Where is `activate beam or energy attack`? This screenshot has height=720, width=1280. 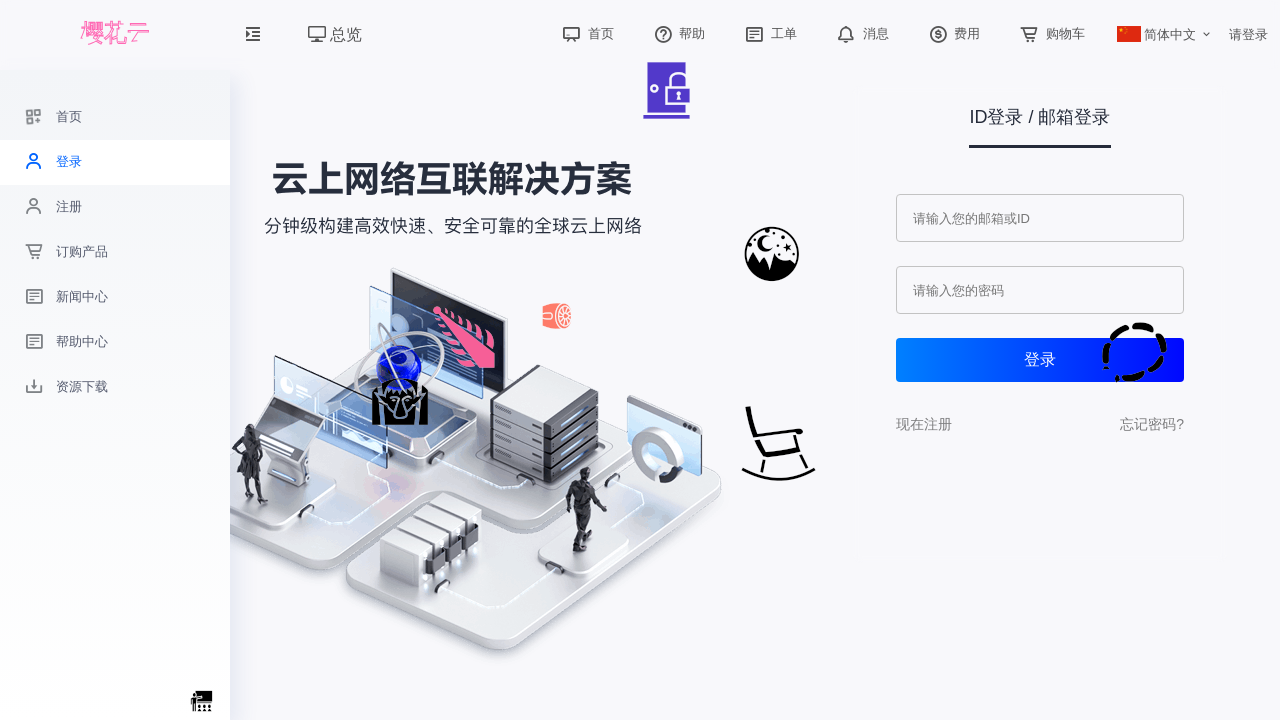
activate beam or energy attack is located at coordinates (464, 337).